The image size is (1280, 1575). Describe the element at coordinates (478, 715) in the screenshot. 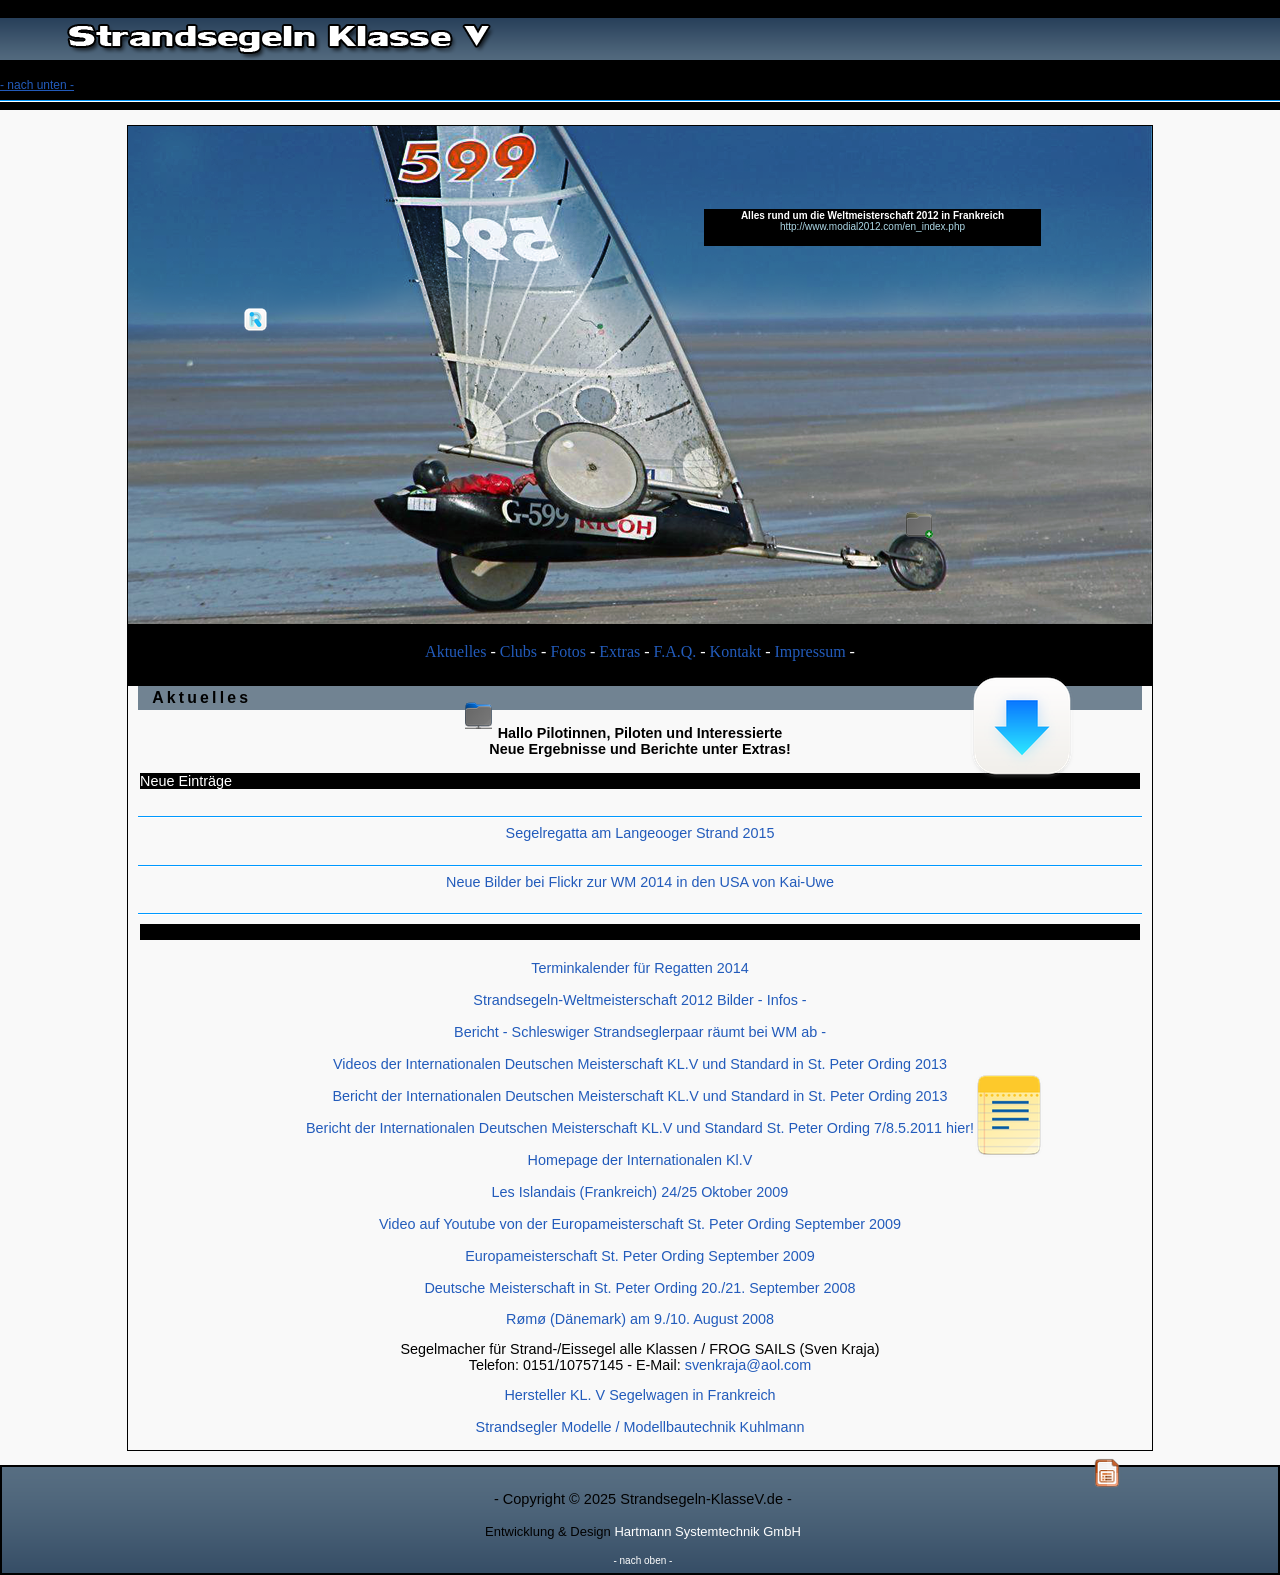

I see `access a remote or network folder` at that location.